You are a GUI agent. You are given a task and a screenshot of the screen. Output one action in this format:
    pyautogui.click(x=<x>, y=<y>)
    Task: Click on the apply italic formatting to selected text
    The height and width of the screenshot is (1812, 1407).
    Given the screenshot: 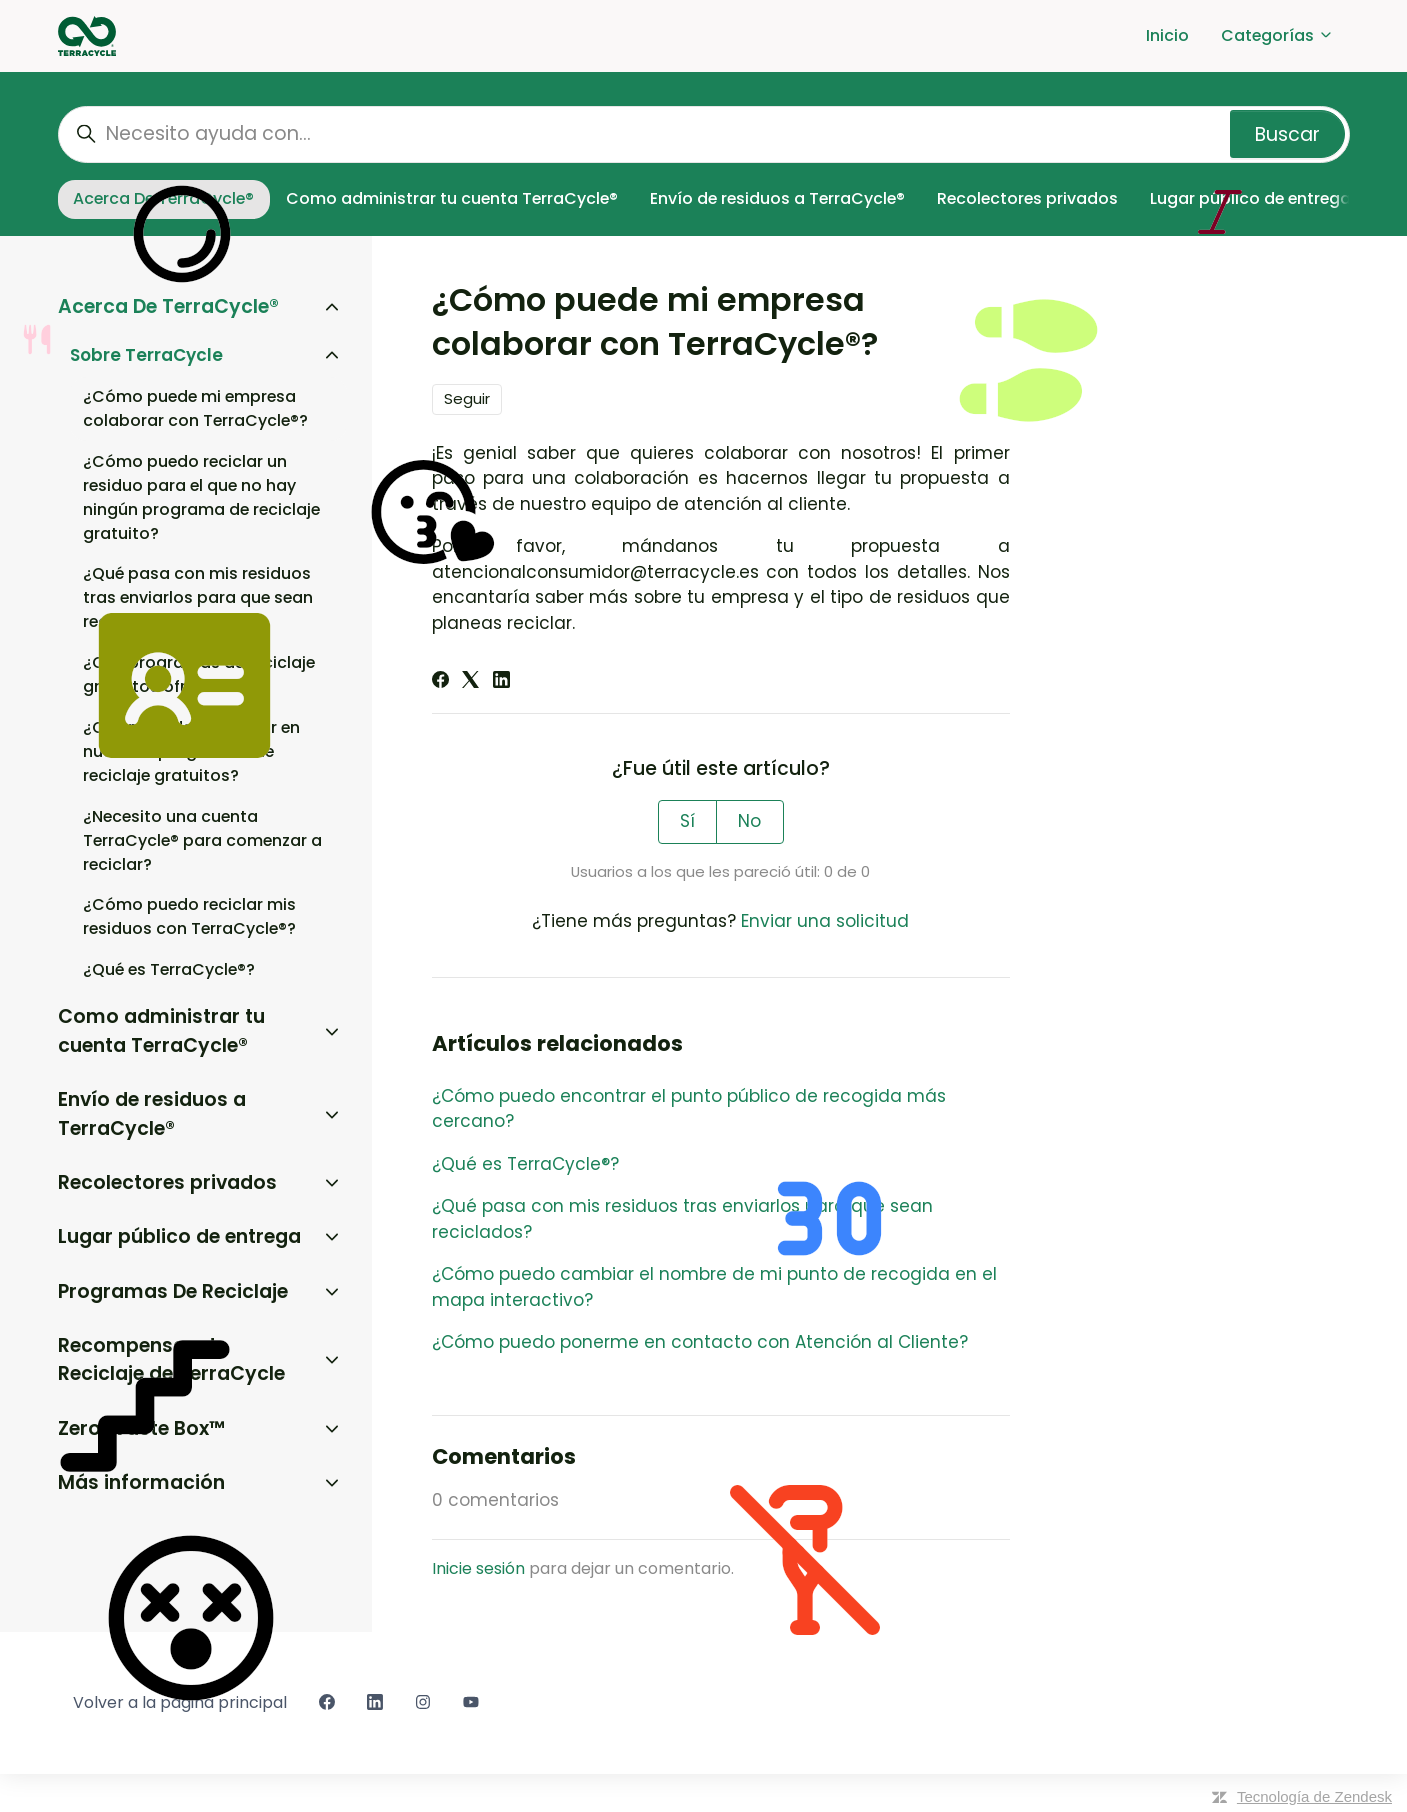 What is the action you would take?
    pyautogui.click(x=1220, y=212)
    